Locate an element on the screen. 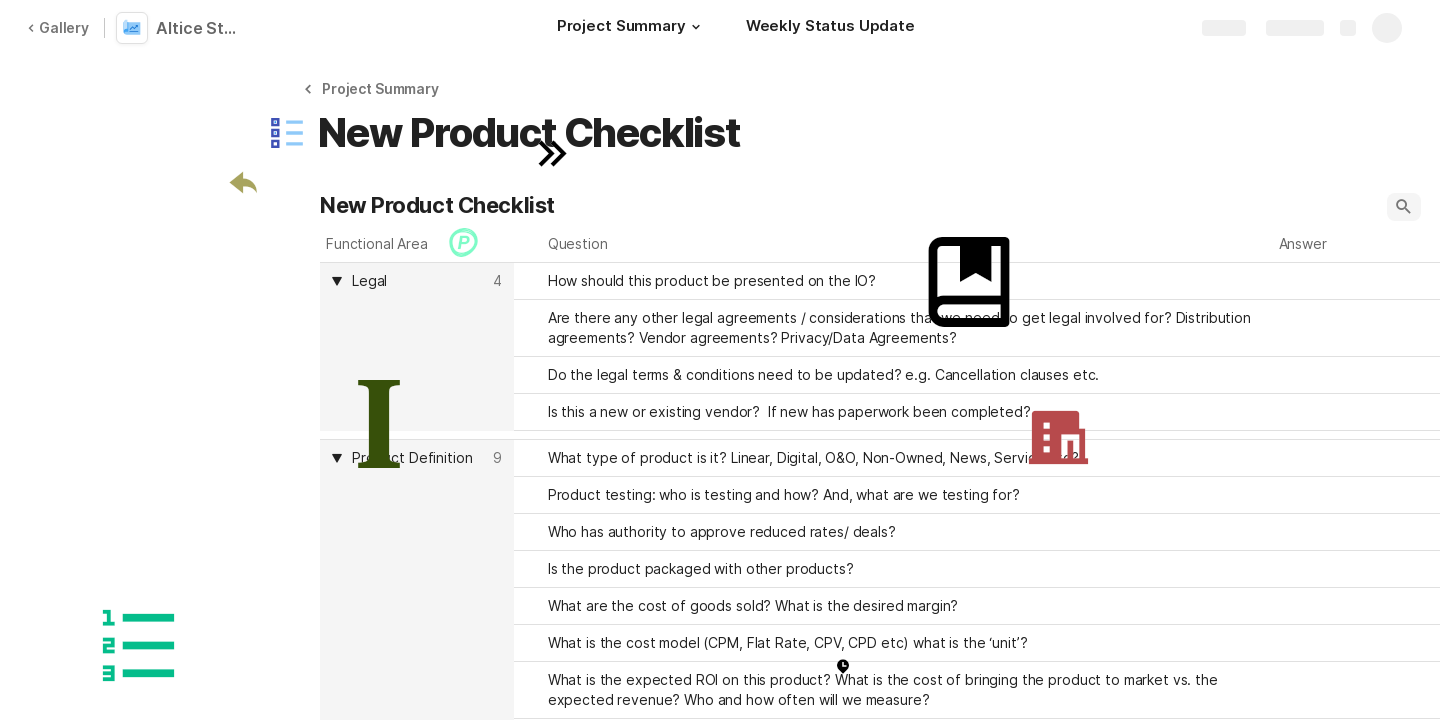  view location history or past visits is located at coordinates (843, 666).